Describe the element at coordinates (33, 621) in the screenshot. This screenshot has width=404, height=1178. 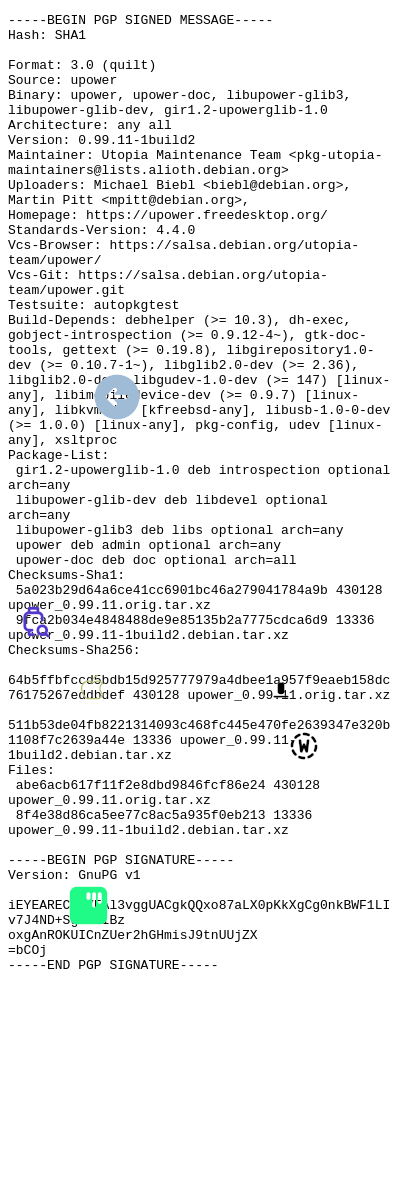
I see `search for a connected smartwatch` at that location.